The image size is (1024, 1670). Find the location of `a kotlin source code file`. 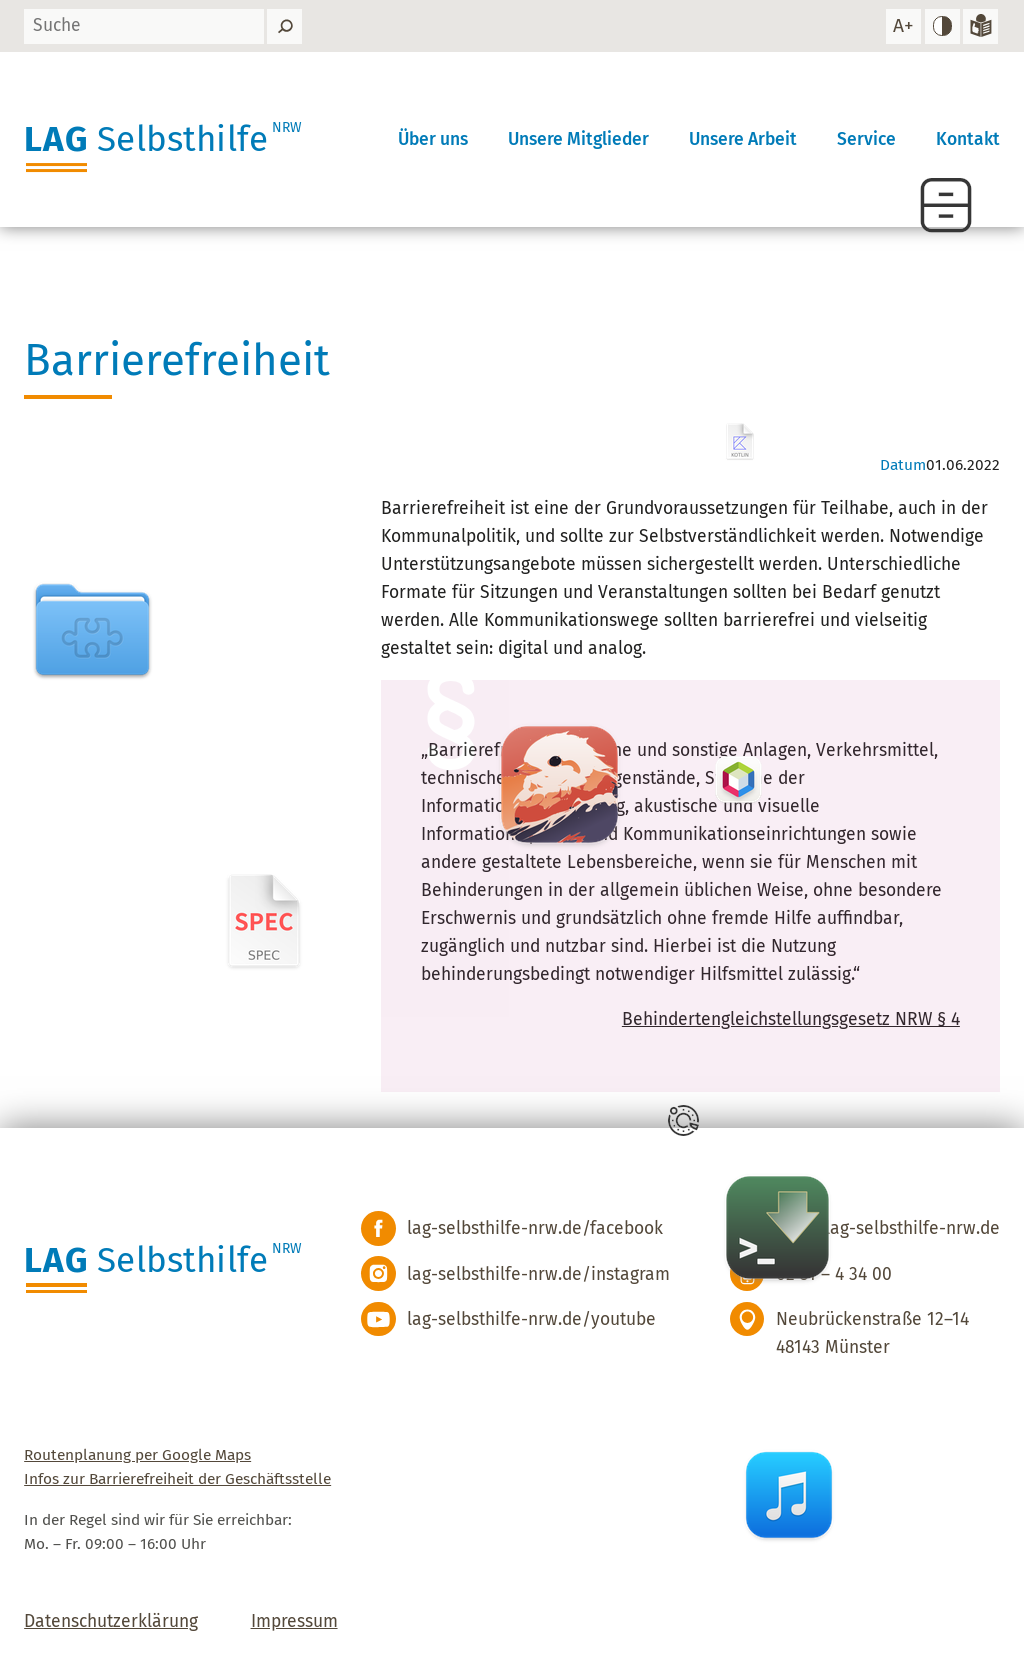

a kotlin source code file is located at coordinates (740, 442).